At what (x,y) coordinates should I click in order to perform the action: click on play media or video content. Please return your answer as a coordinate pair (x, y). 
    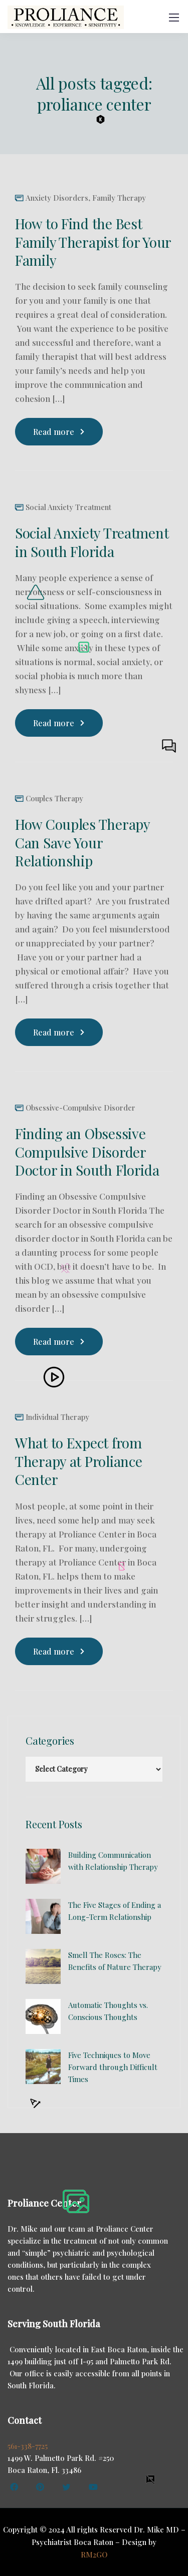
    Looking at the image, I should click on (54, 1377).